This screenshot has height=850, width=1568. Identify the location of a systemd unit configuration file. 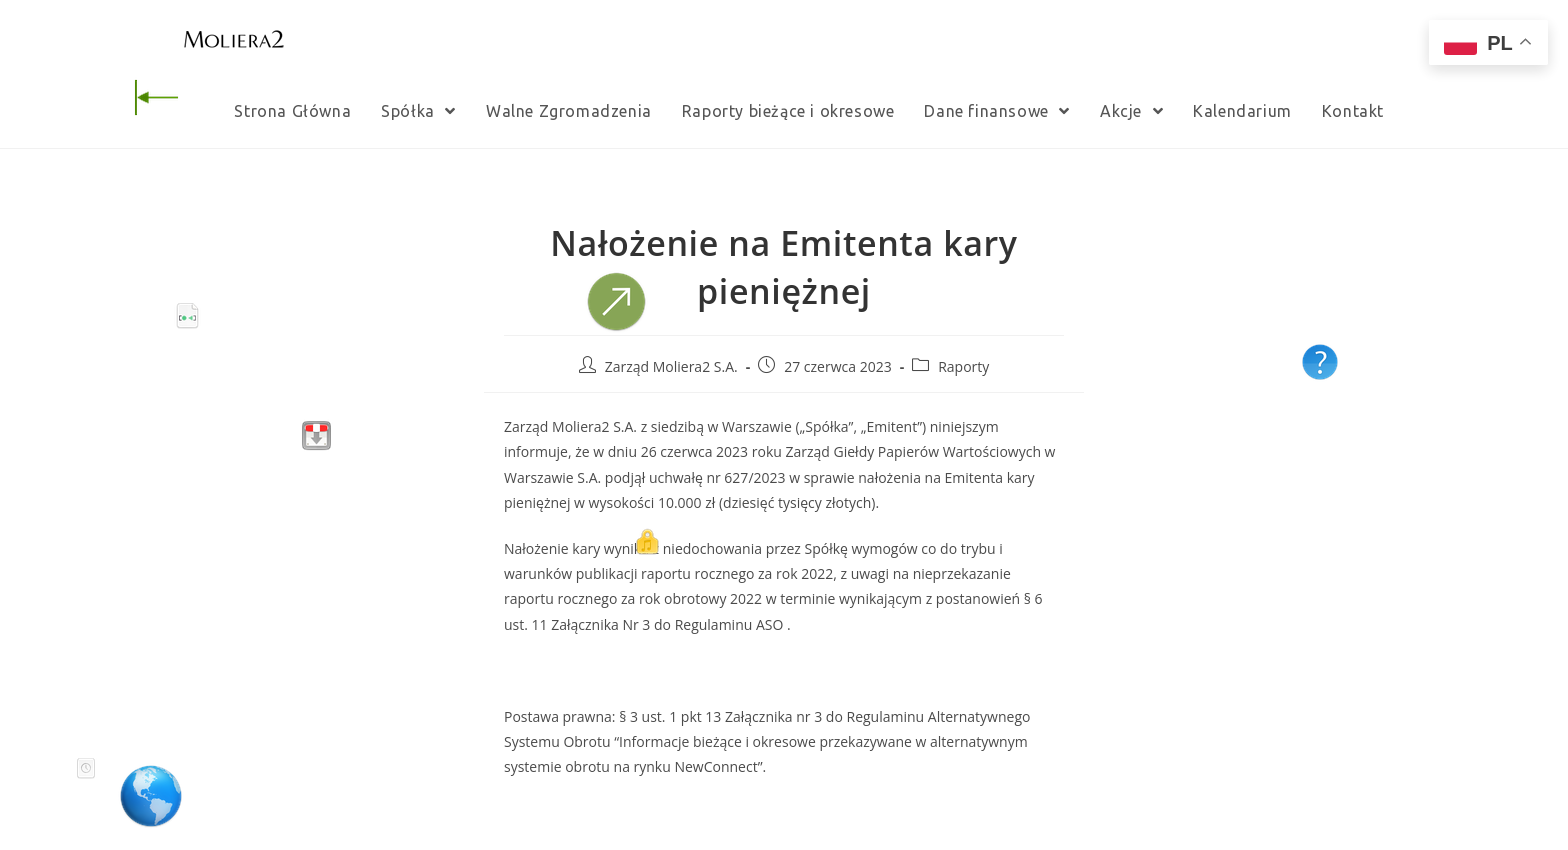
(187, 315).